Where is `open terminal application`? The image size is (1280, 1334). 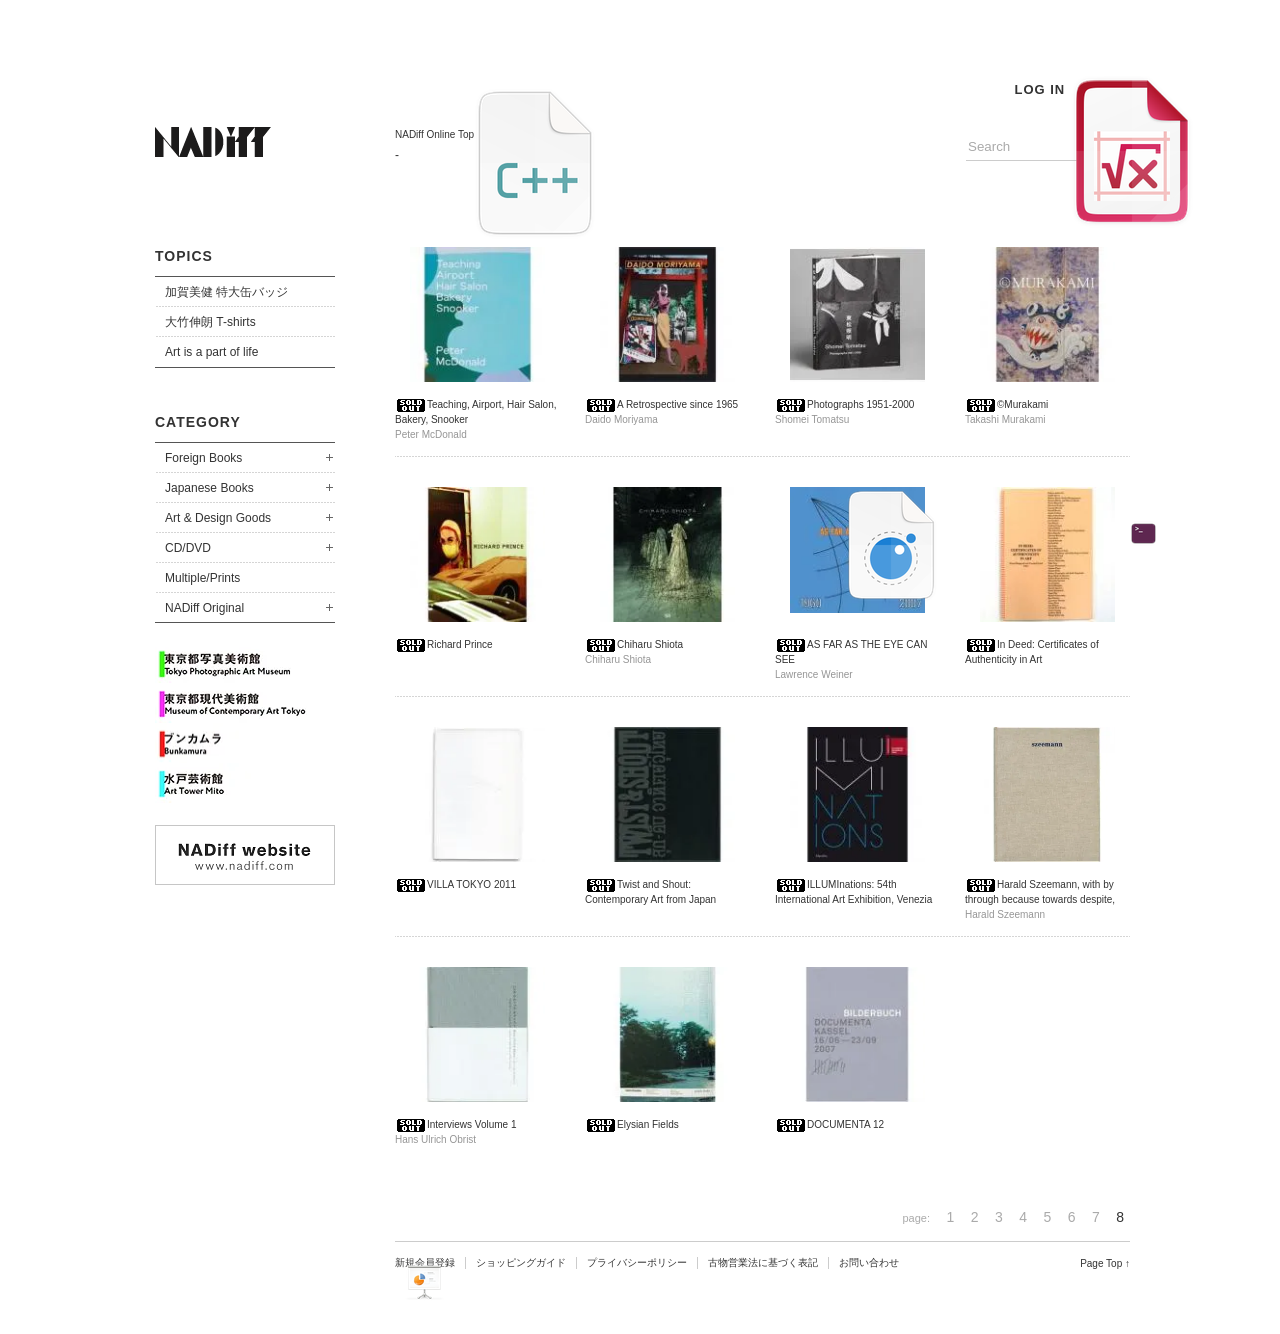 open terminal application is located at coordinates (1143, 533).